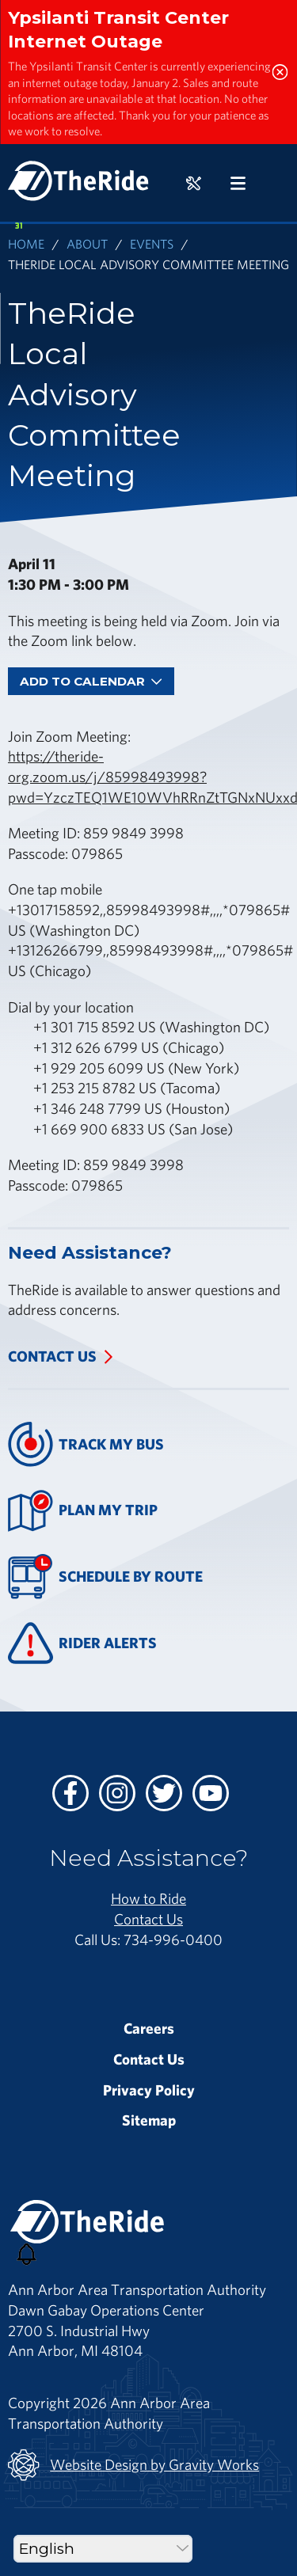  What do you see at coordinates (26, 2254) in the screenshot?
I see `view notifications` at bounding box center [26, 2254].